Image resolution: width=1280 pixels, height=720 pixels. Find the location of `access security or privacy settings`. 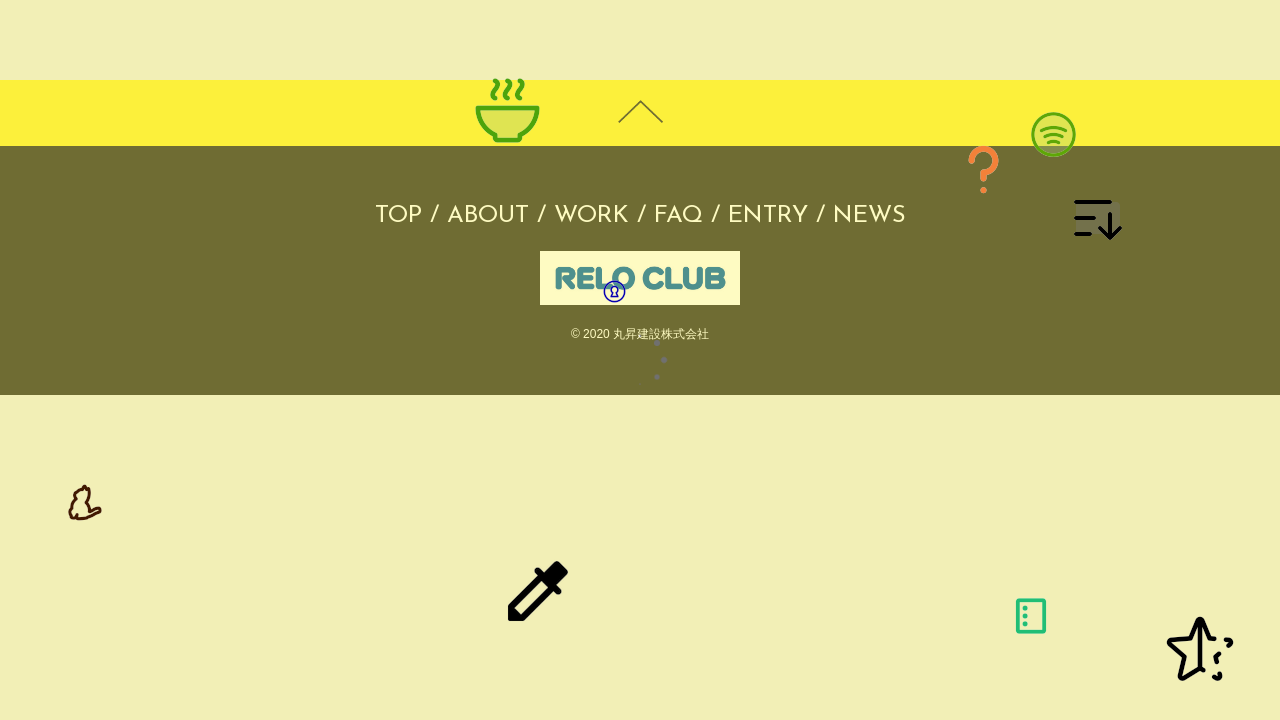

access security or privacy settings is located at coordinates (614, 291).